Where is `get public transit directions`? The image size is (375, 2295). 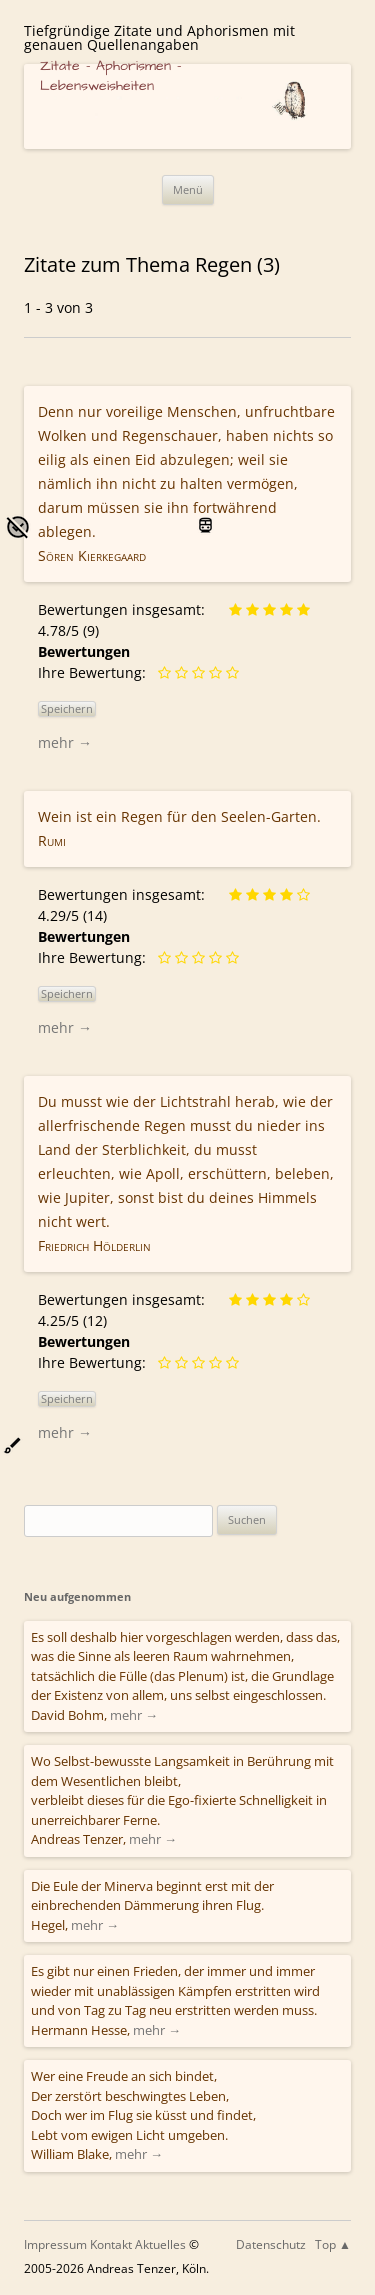 get public transit directions is located at coordinates (205, 525).